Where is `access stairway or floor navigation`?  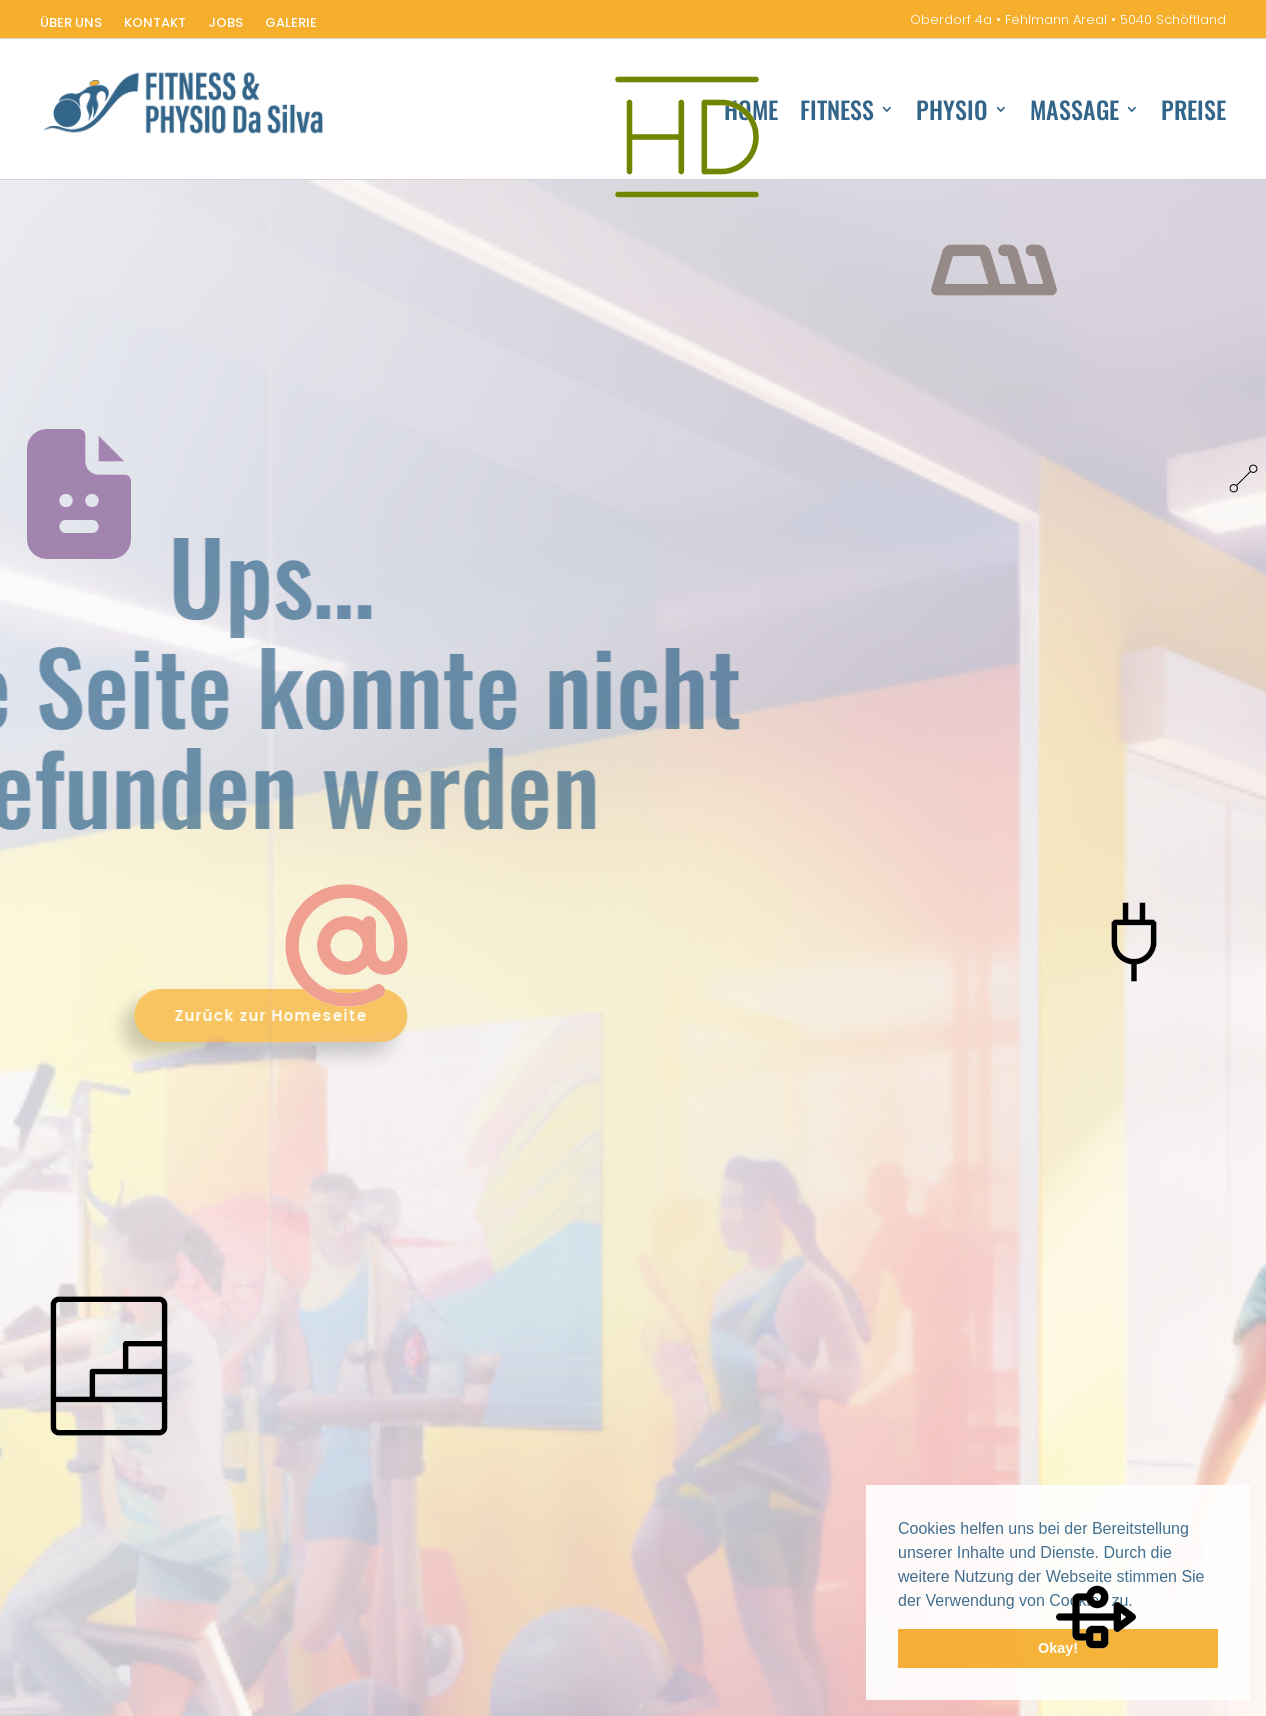
access stairway or floor navigation is located at coordinates (109, 1366).